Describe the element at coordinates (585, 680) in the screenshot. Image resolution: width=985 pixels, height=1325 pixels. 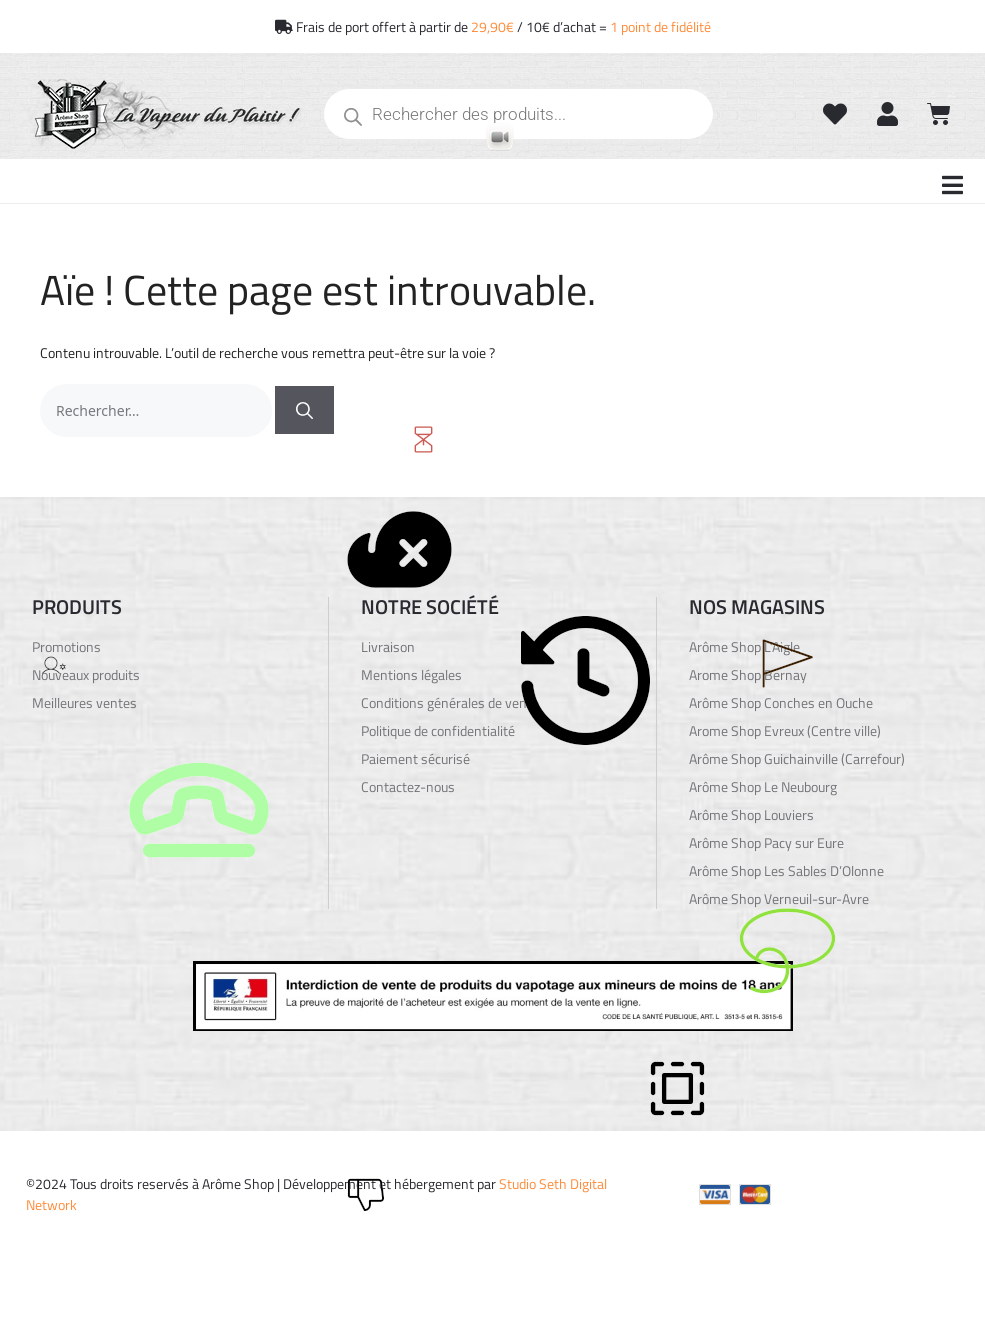
I see `view history or recent activity` at that location.